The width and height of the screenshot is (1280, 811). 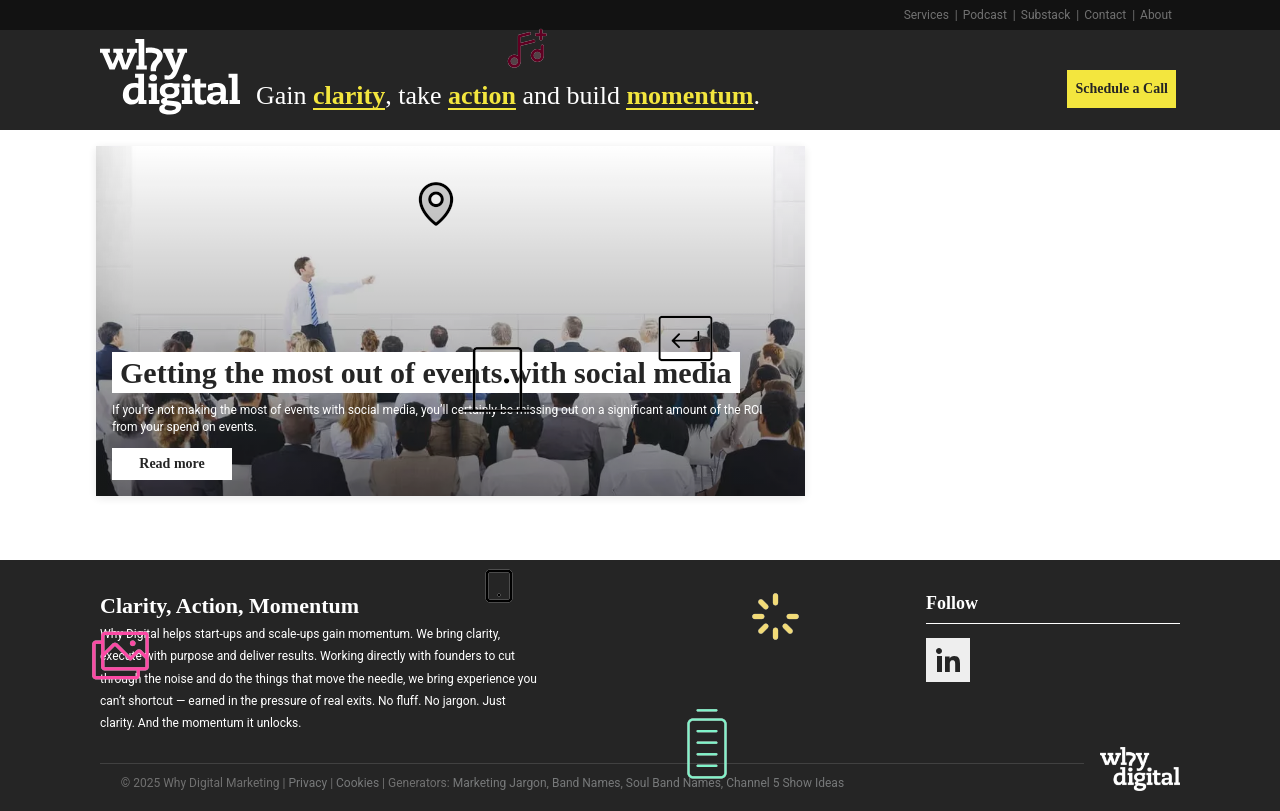 I want to click on switch to tablet view, so click(x=499, y=586).